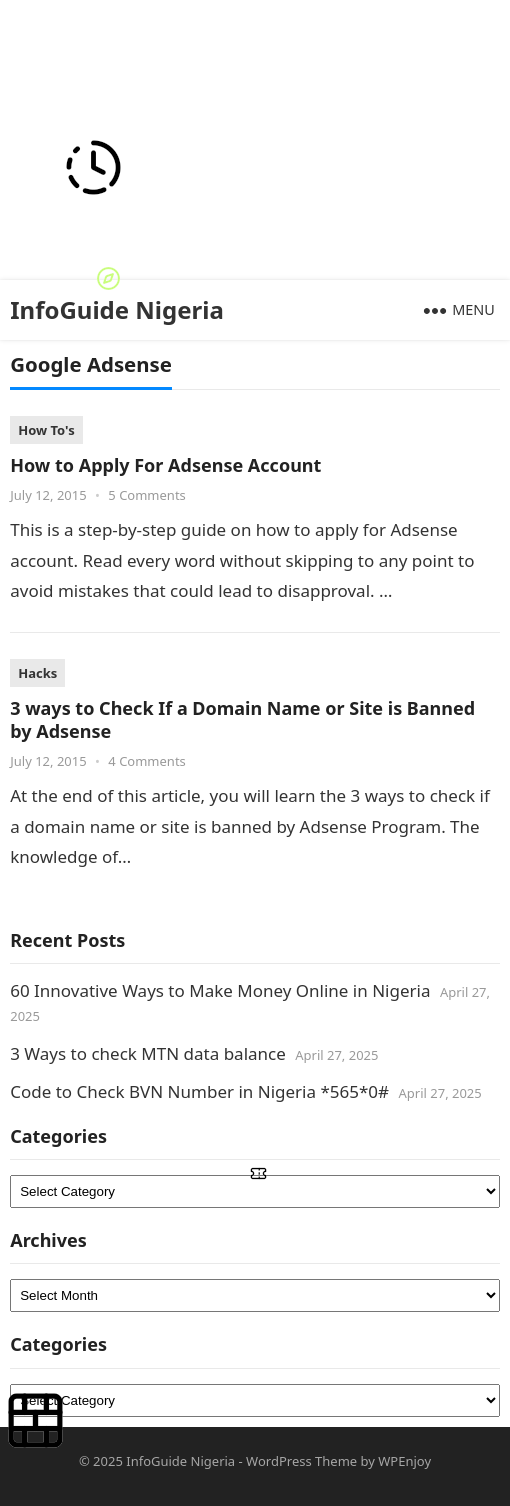 The width and height of the screenshot is (510, 1506). I want to click on indicates a firewall or security barrier, so click(35, 1420).